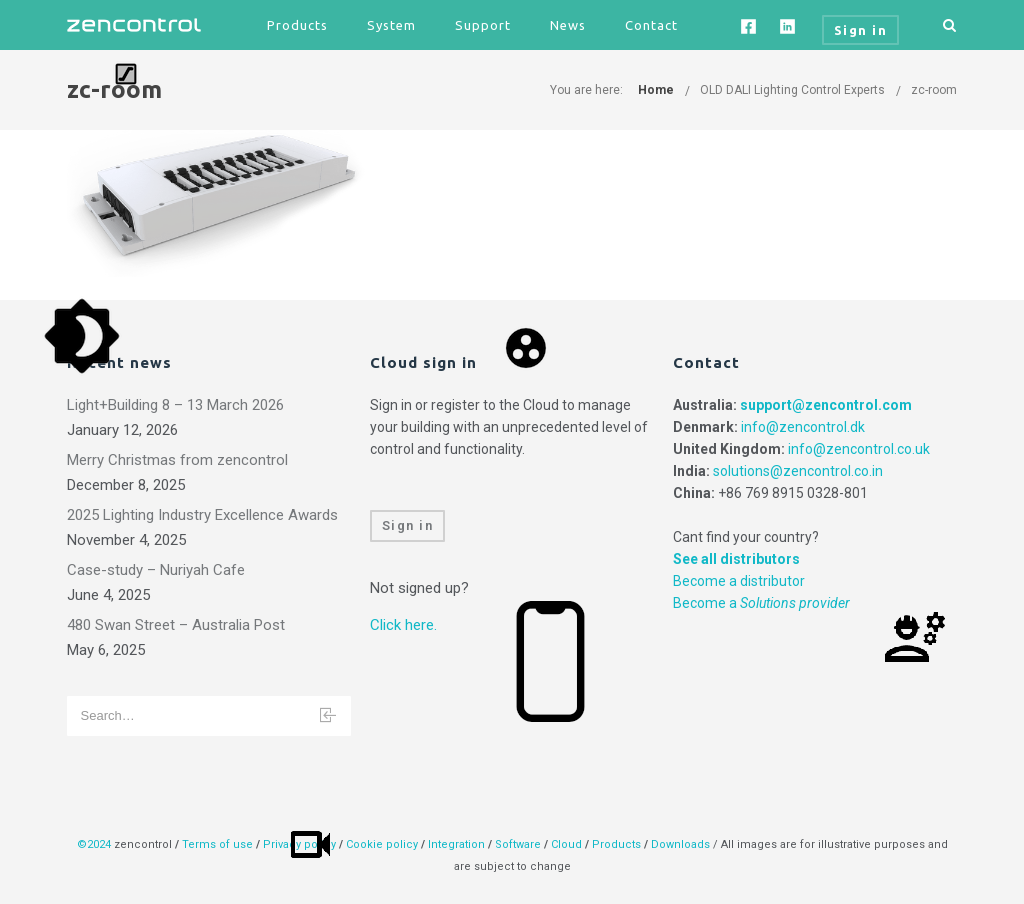 The width and height of the screenshot is (1024, 904). I want to click on view or manage group workspaces, so click(526, 348).